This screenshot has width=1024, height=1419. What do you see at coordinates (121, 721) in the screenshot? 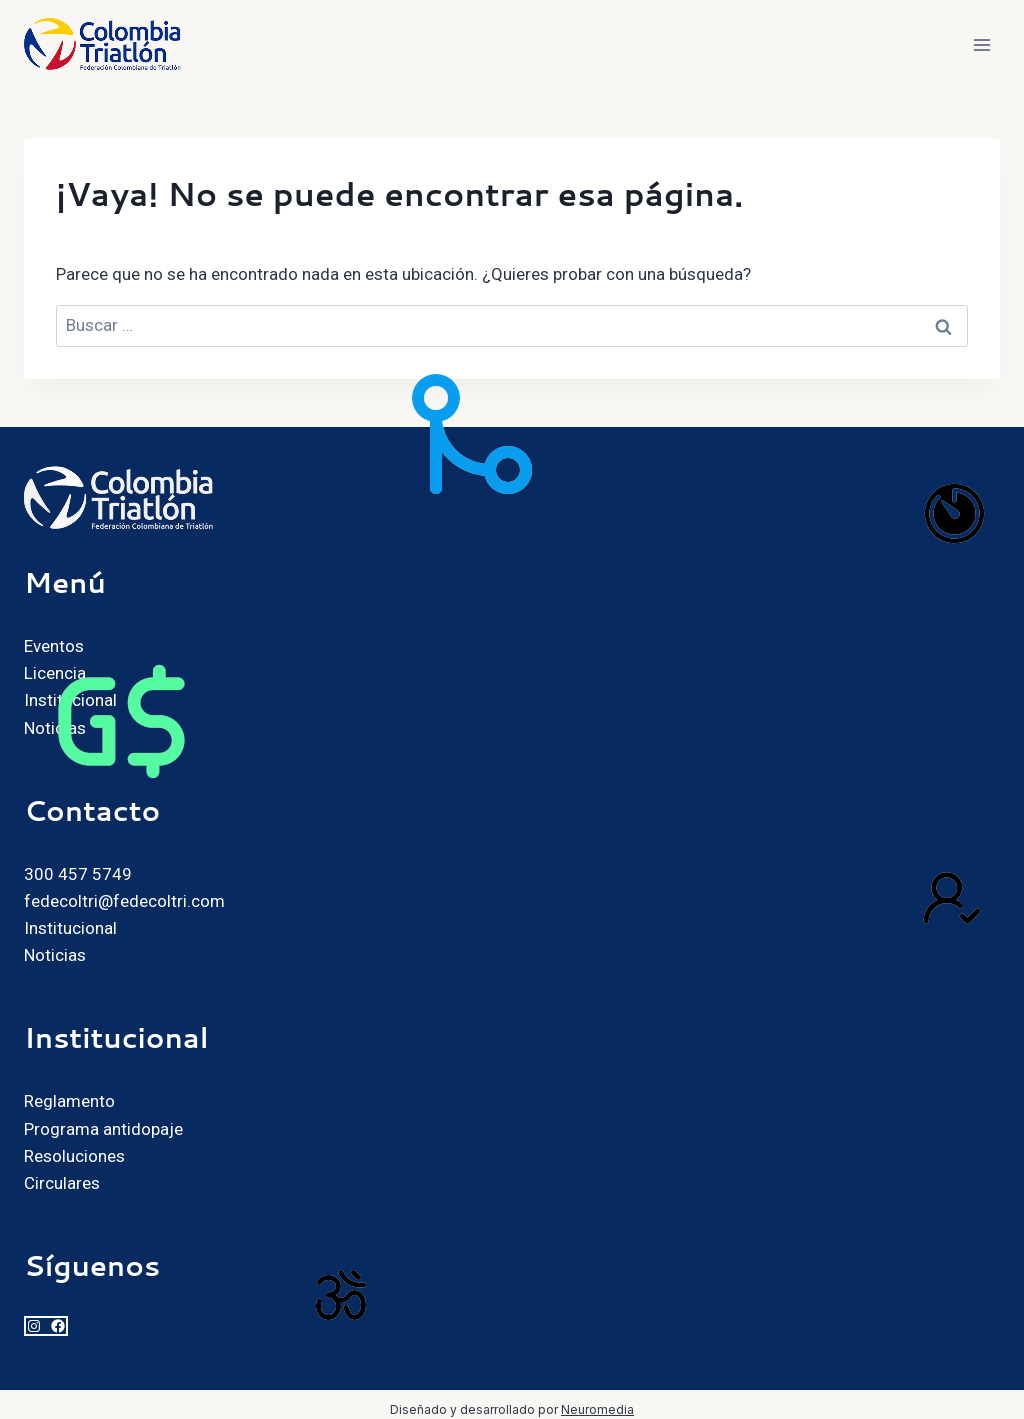
I see `guyanese dollar currency symbol` at bounding box center [121, 721].